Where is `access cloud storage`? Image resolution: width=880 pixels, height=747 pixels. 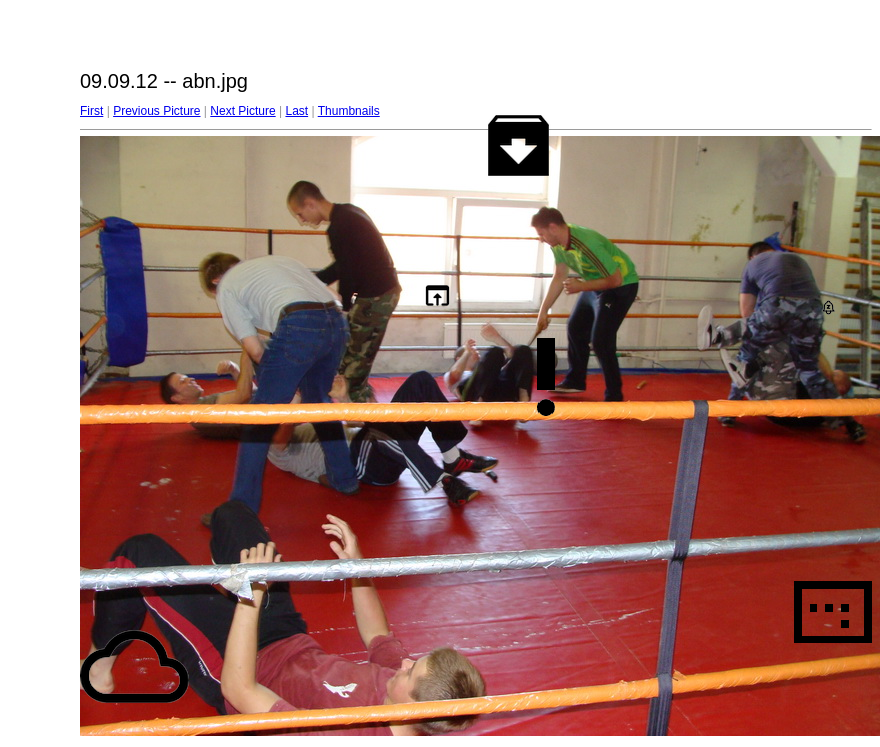
access cloud storage is located at coordinates (134, 666).